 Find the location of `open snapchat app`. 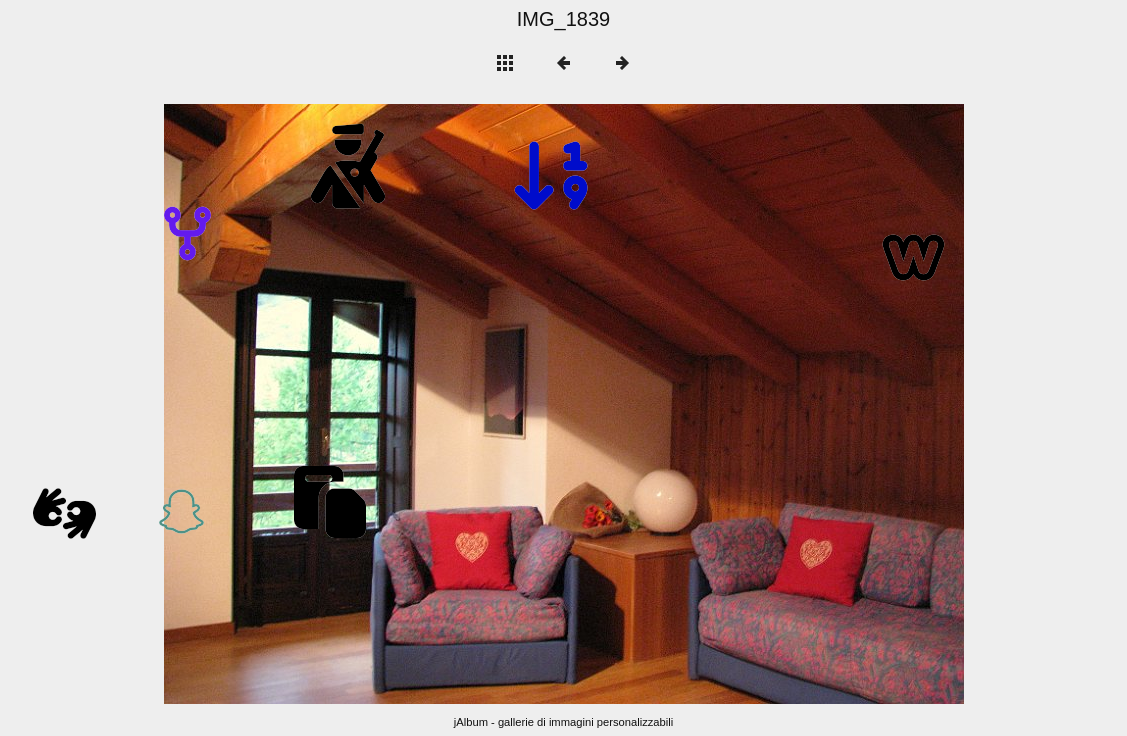

open snapchat app is located at coordinates (181, 511).